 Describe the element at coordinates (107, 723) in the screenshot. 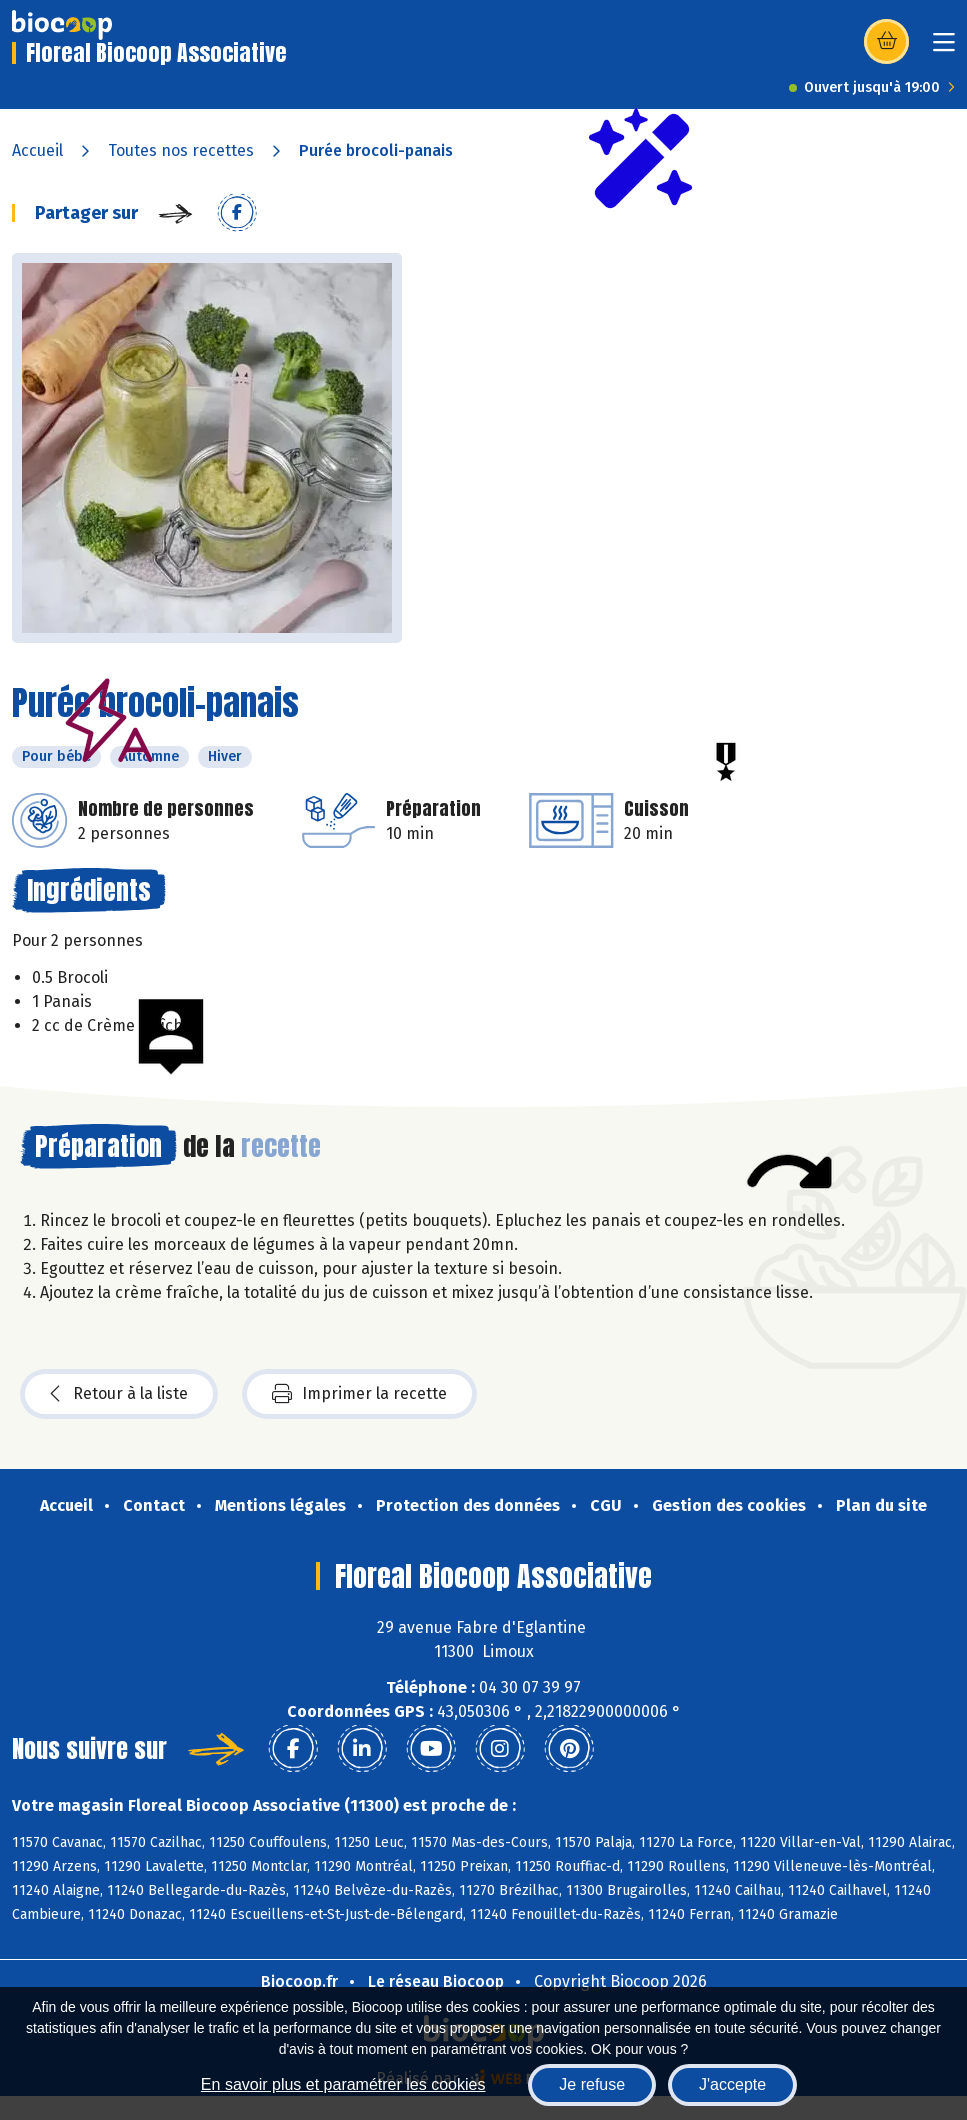

I see `enable auto-flash mode` at that location.